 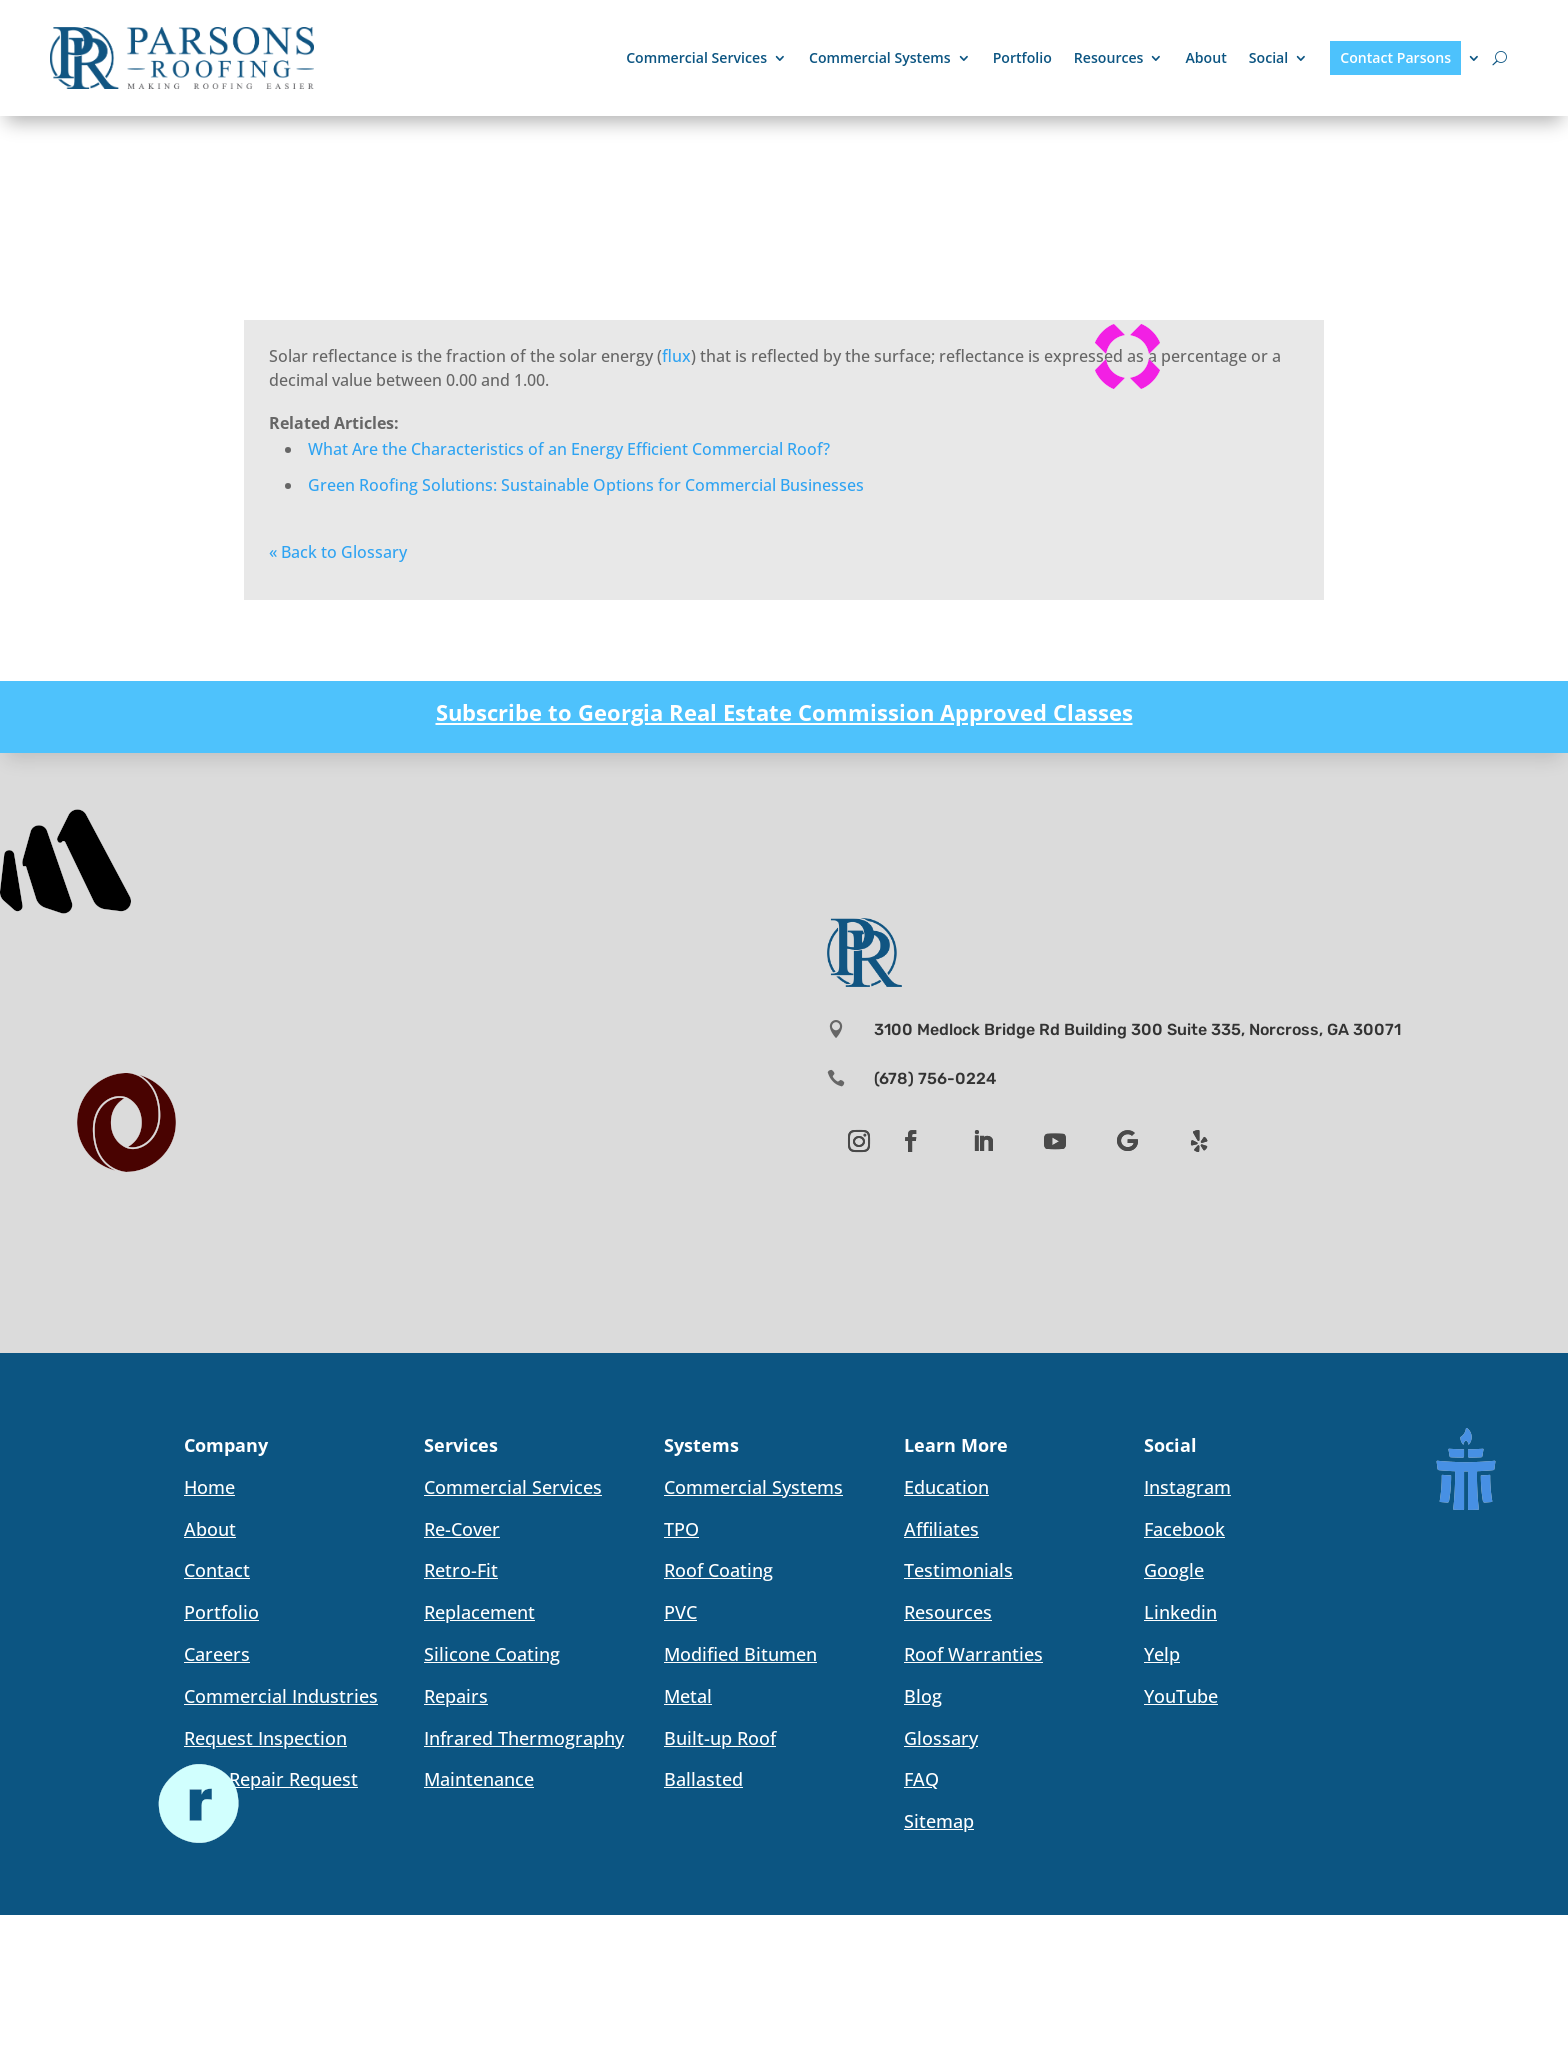 What do you see at coordinates (198, 1803) in the screenshot?
I see `open ravelry app or website` at bounding box center [198, 1803].